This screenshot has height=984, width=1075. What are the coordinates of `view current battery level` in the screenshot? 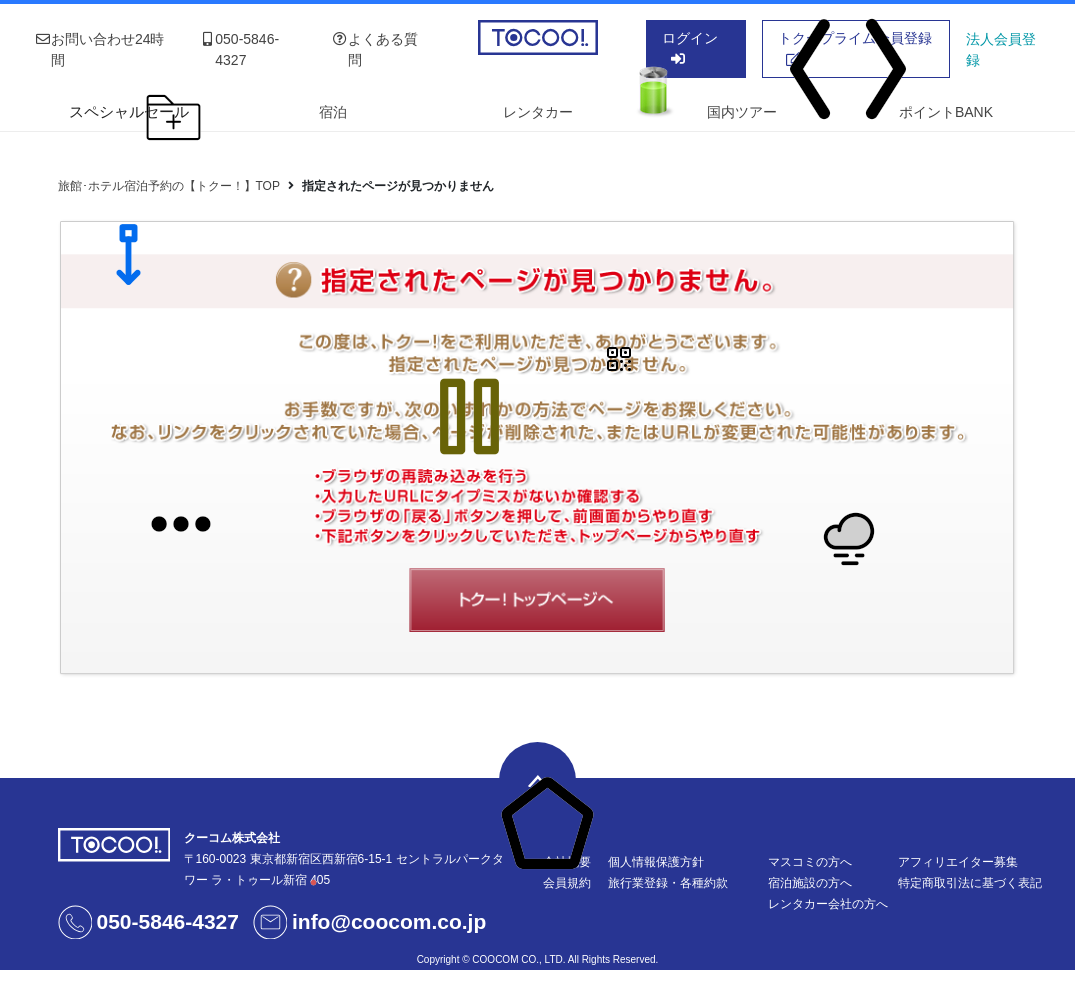 It's located at (653, 90).